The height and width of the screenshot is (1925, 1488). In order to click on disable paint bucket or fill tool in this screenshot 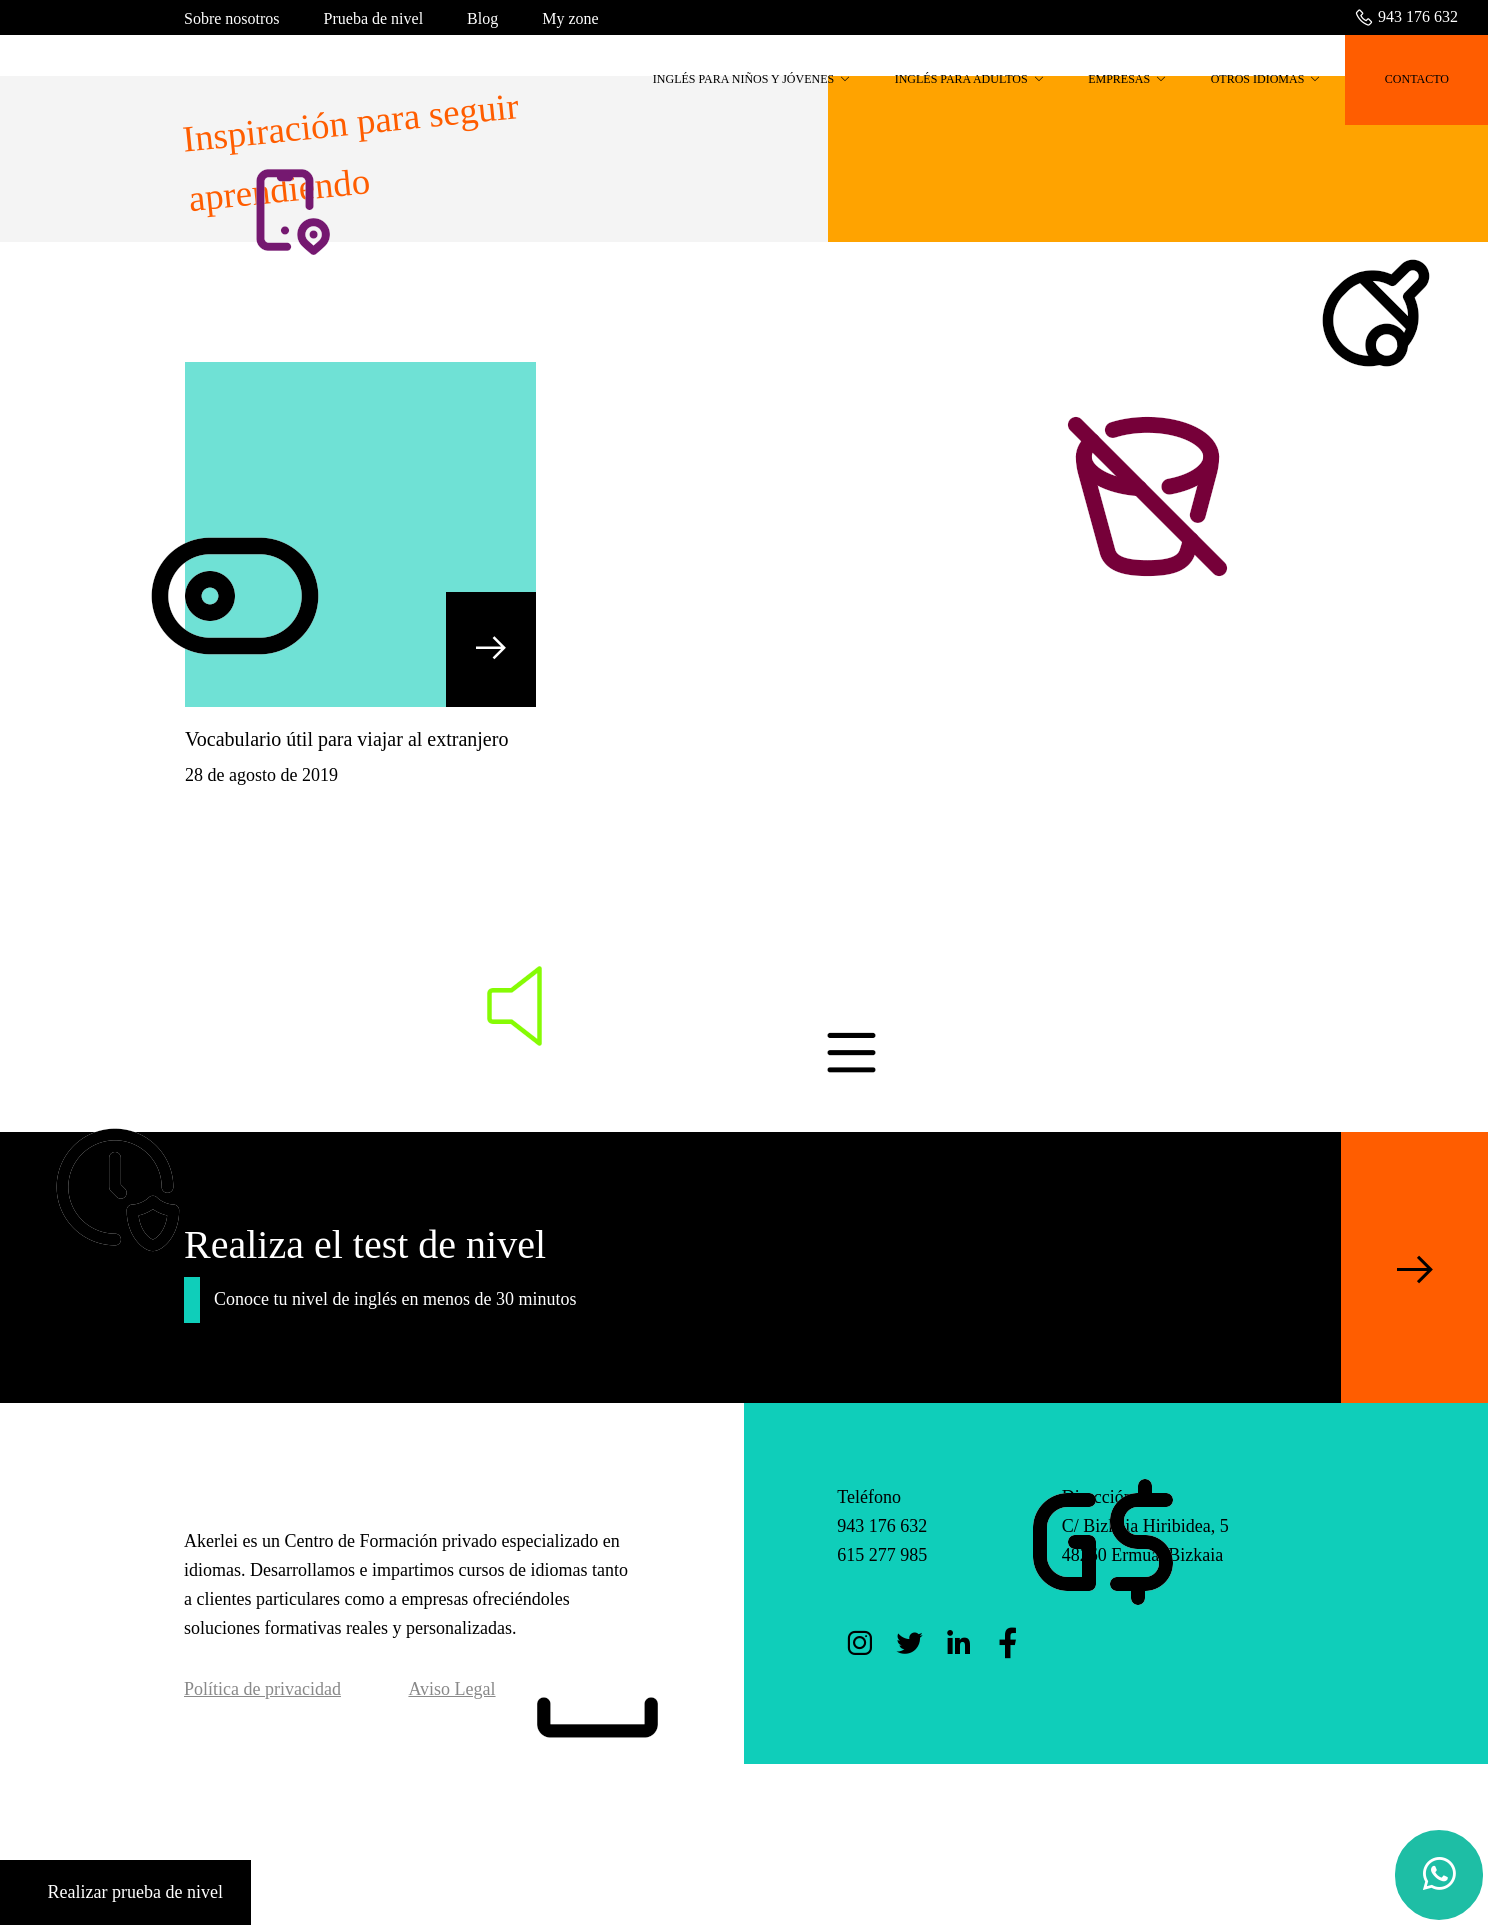, I will do `click(1147, 496)`.